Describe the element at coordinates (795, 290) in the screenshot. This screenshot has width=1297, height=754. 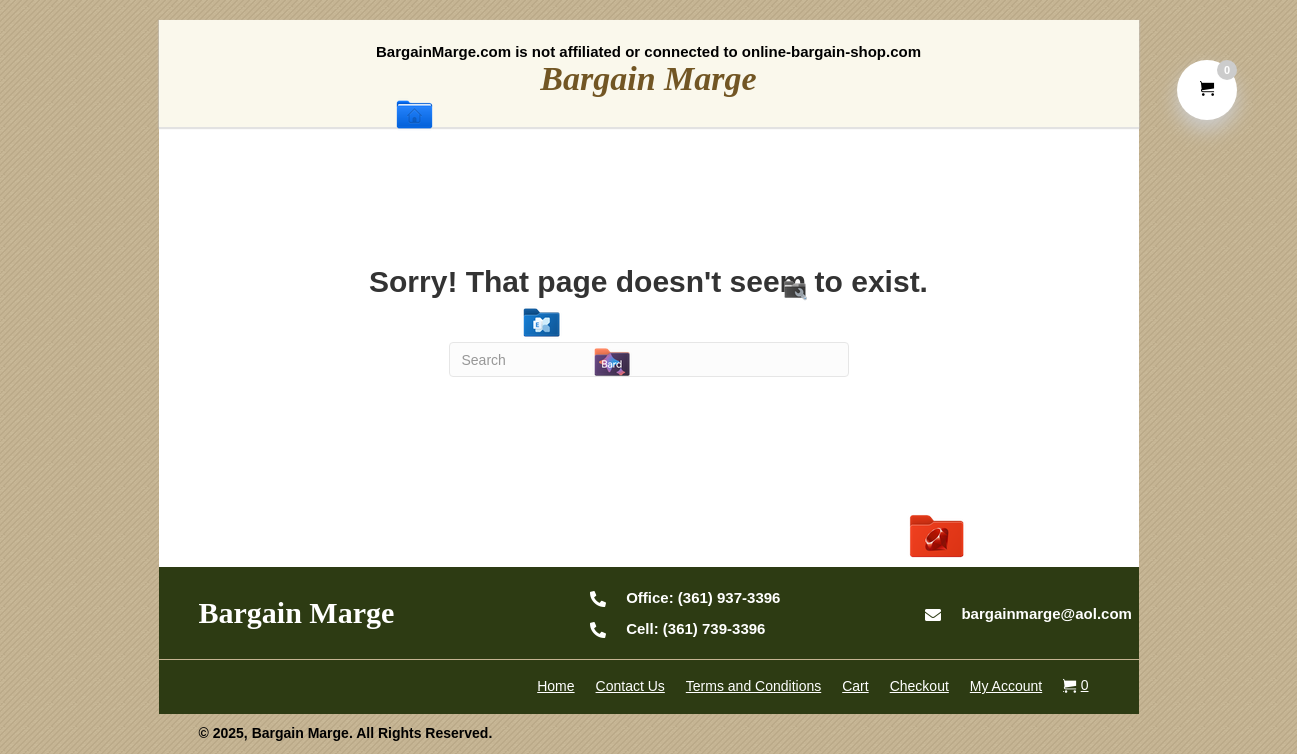
I see `open resource hacker project folder` at that location.